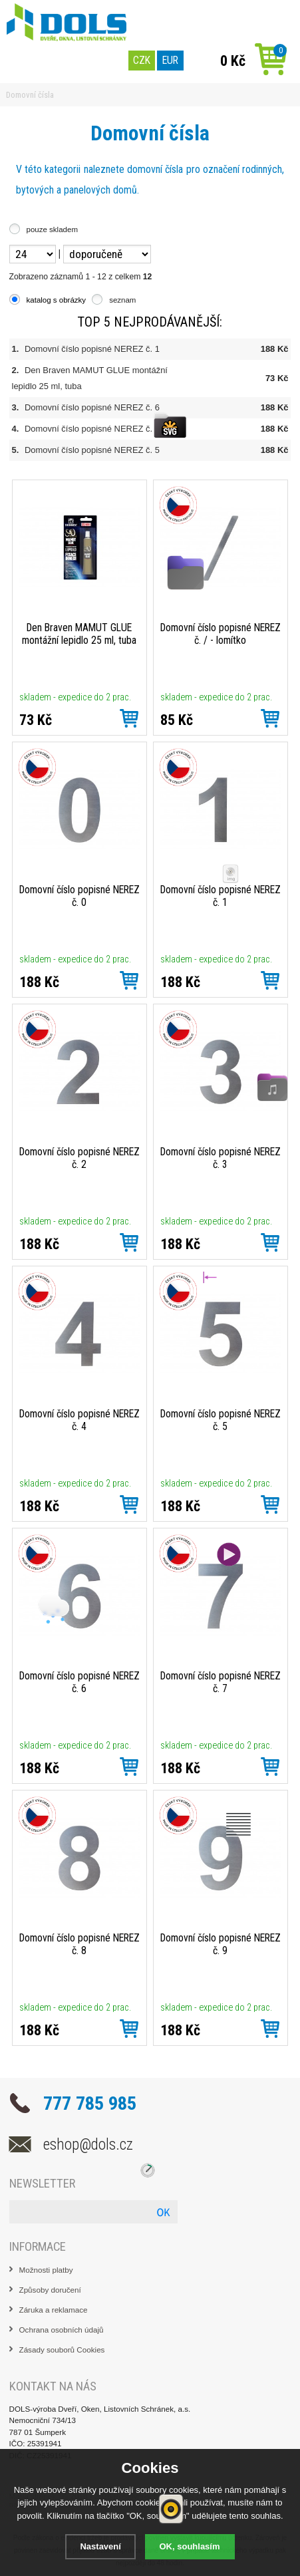 The height and width of the screenshot is (2576, 300). I want to click on open Rhythmbox music player, so click(171, 2509).